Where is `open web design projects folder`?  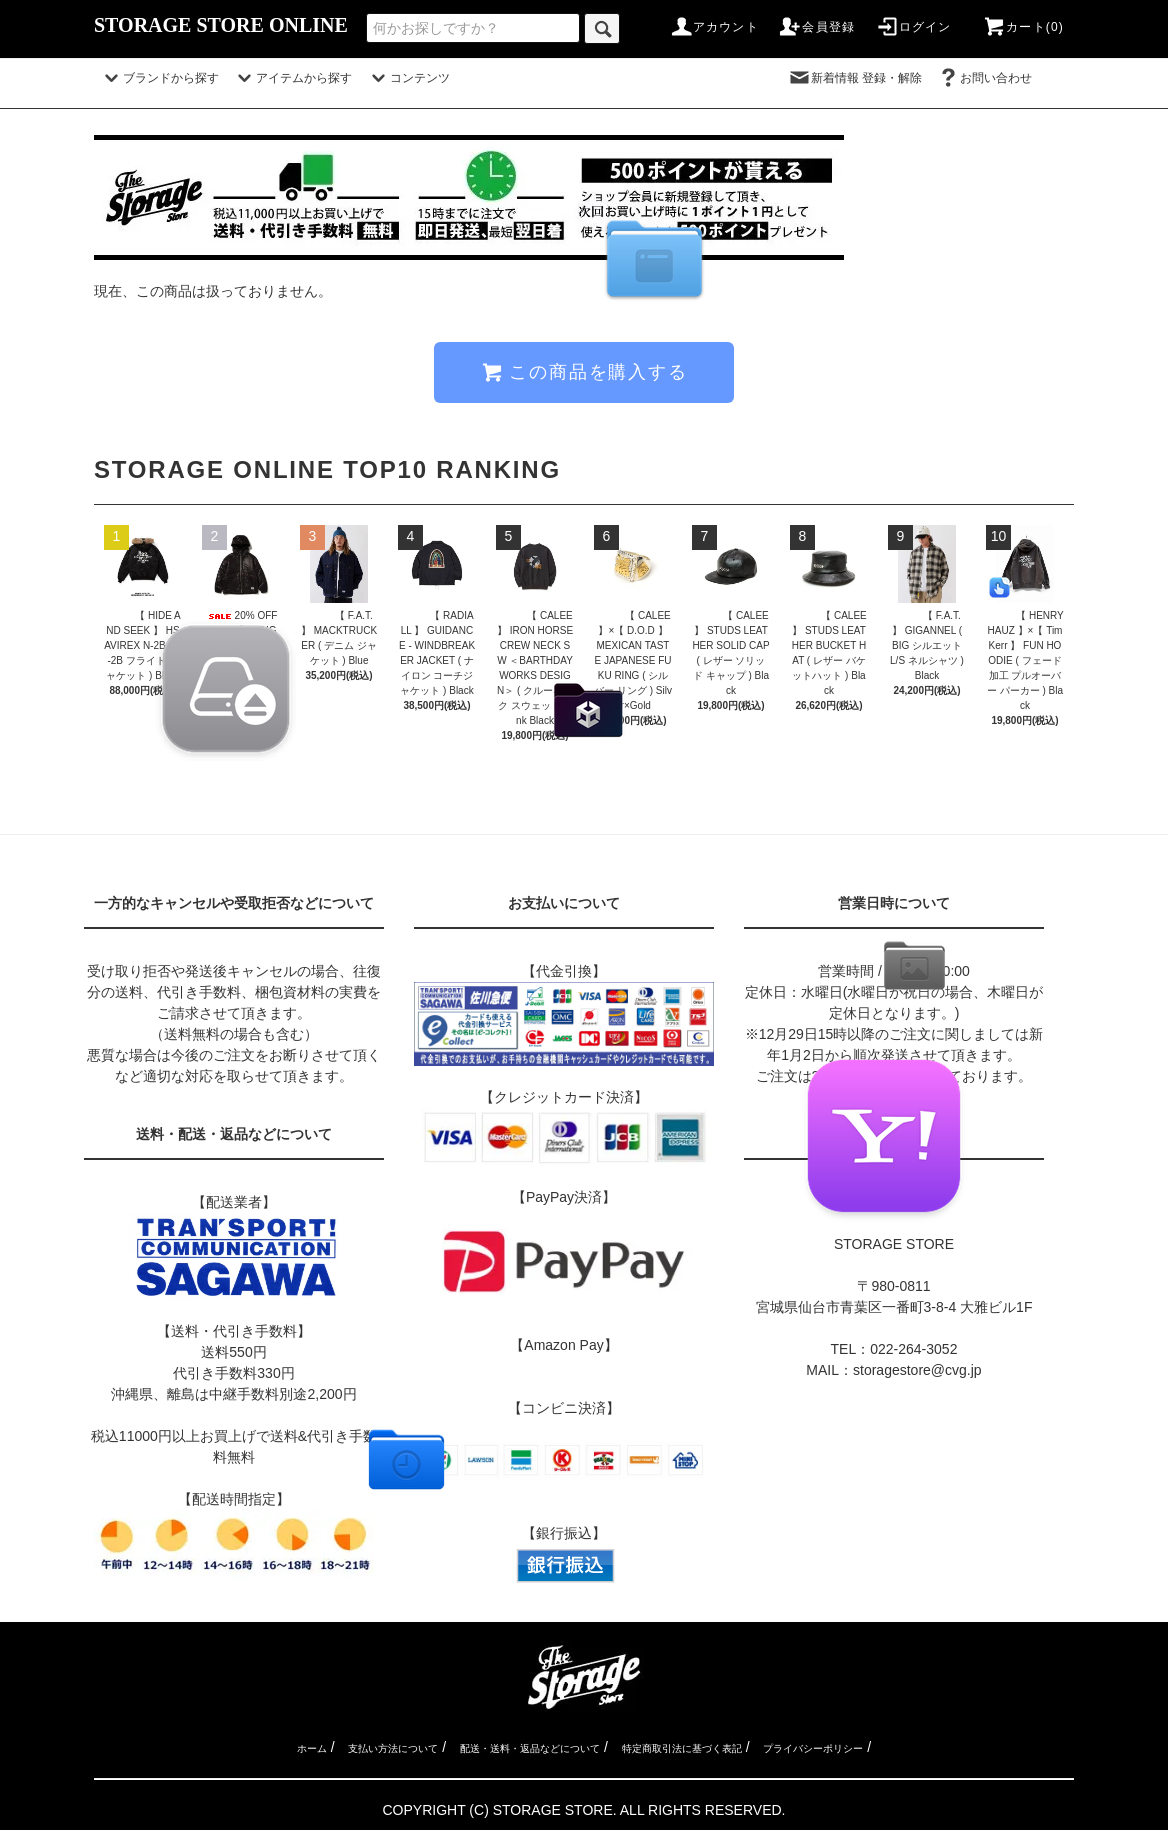
open web design projects folder is located at coordinates (654, 258).